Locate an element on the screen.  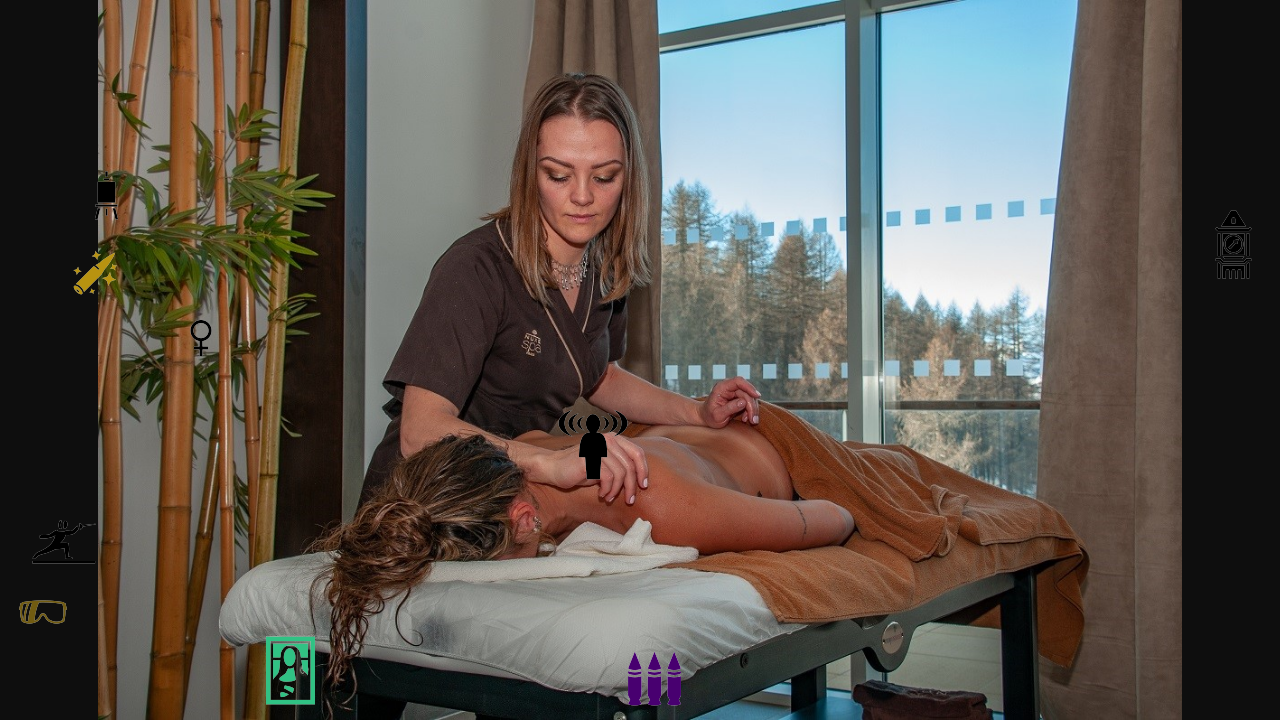
ammunition or bullet inventory indicator is located at coordinates (654, 678).